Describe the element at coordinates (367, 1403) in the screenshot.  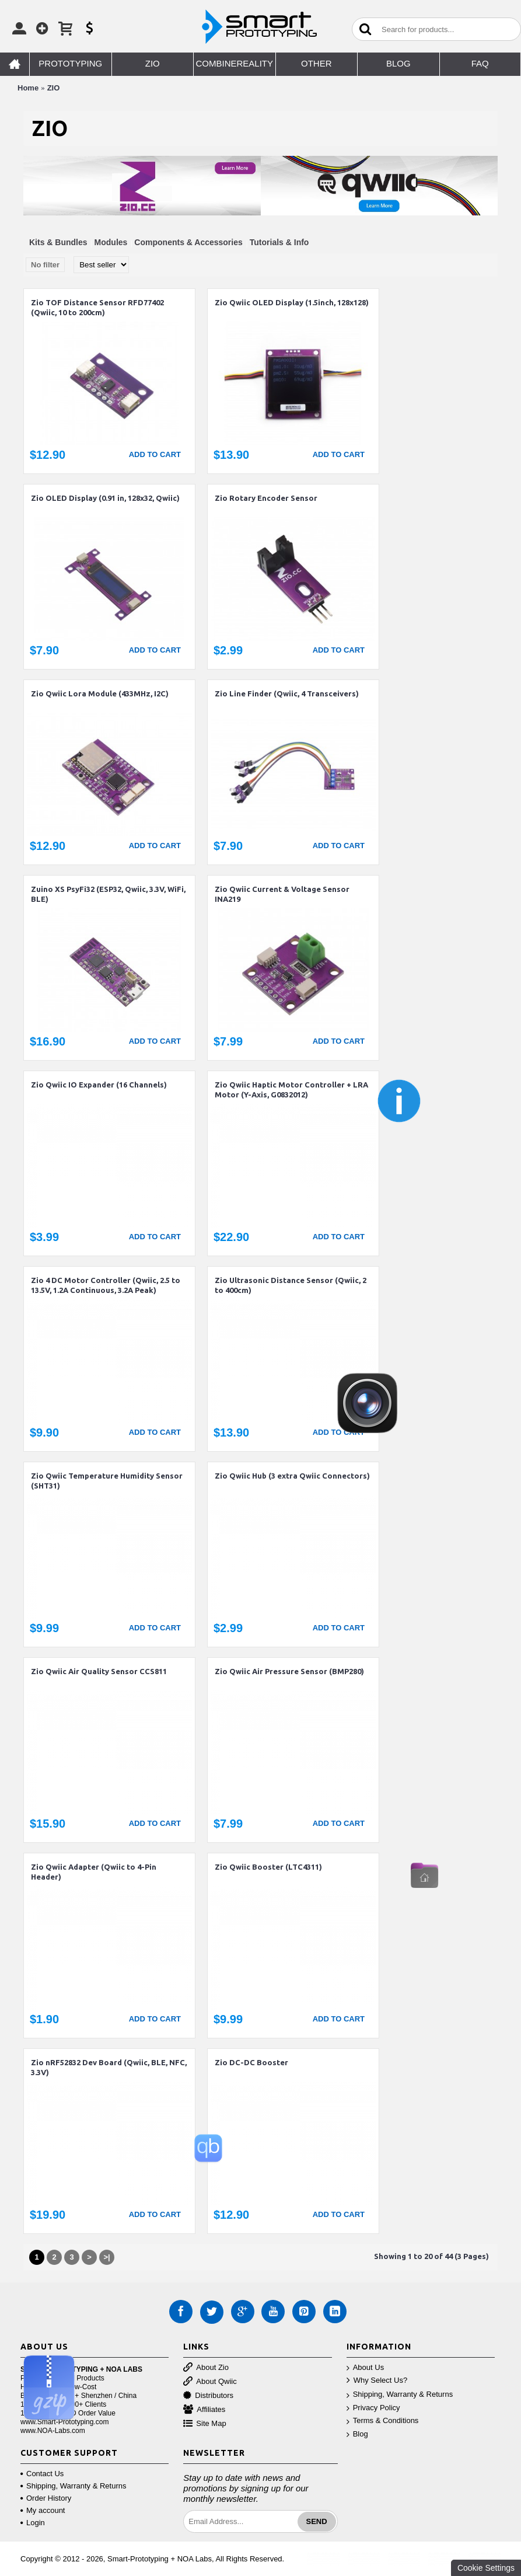
I see `open the camera app` at that location.